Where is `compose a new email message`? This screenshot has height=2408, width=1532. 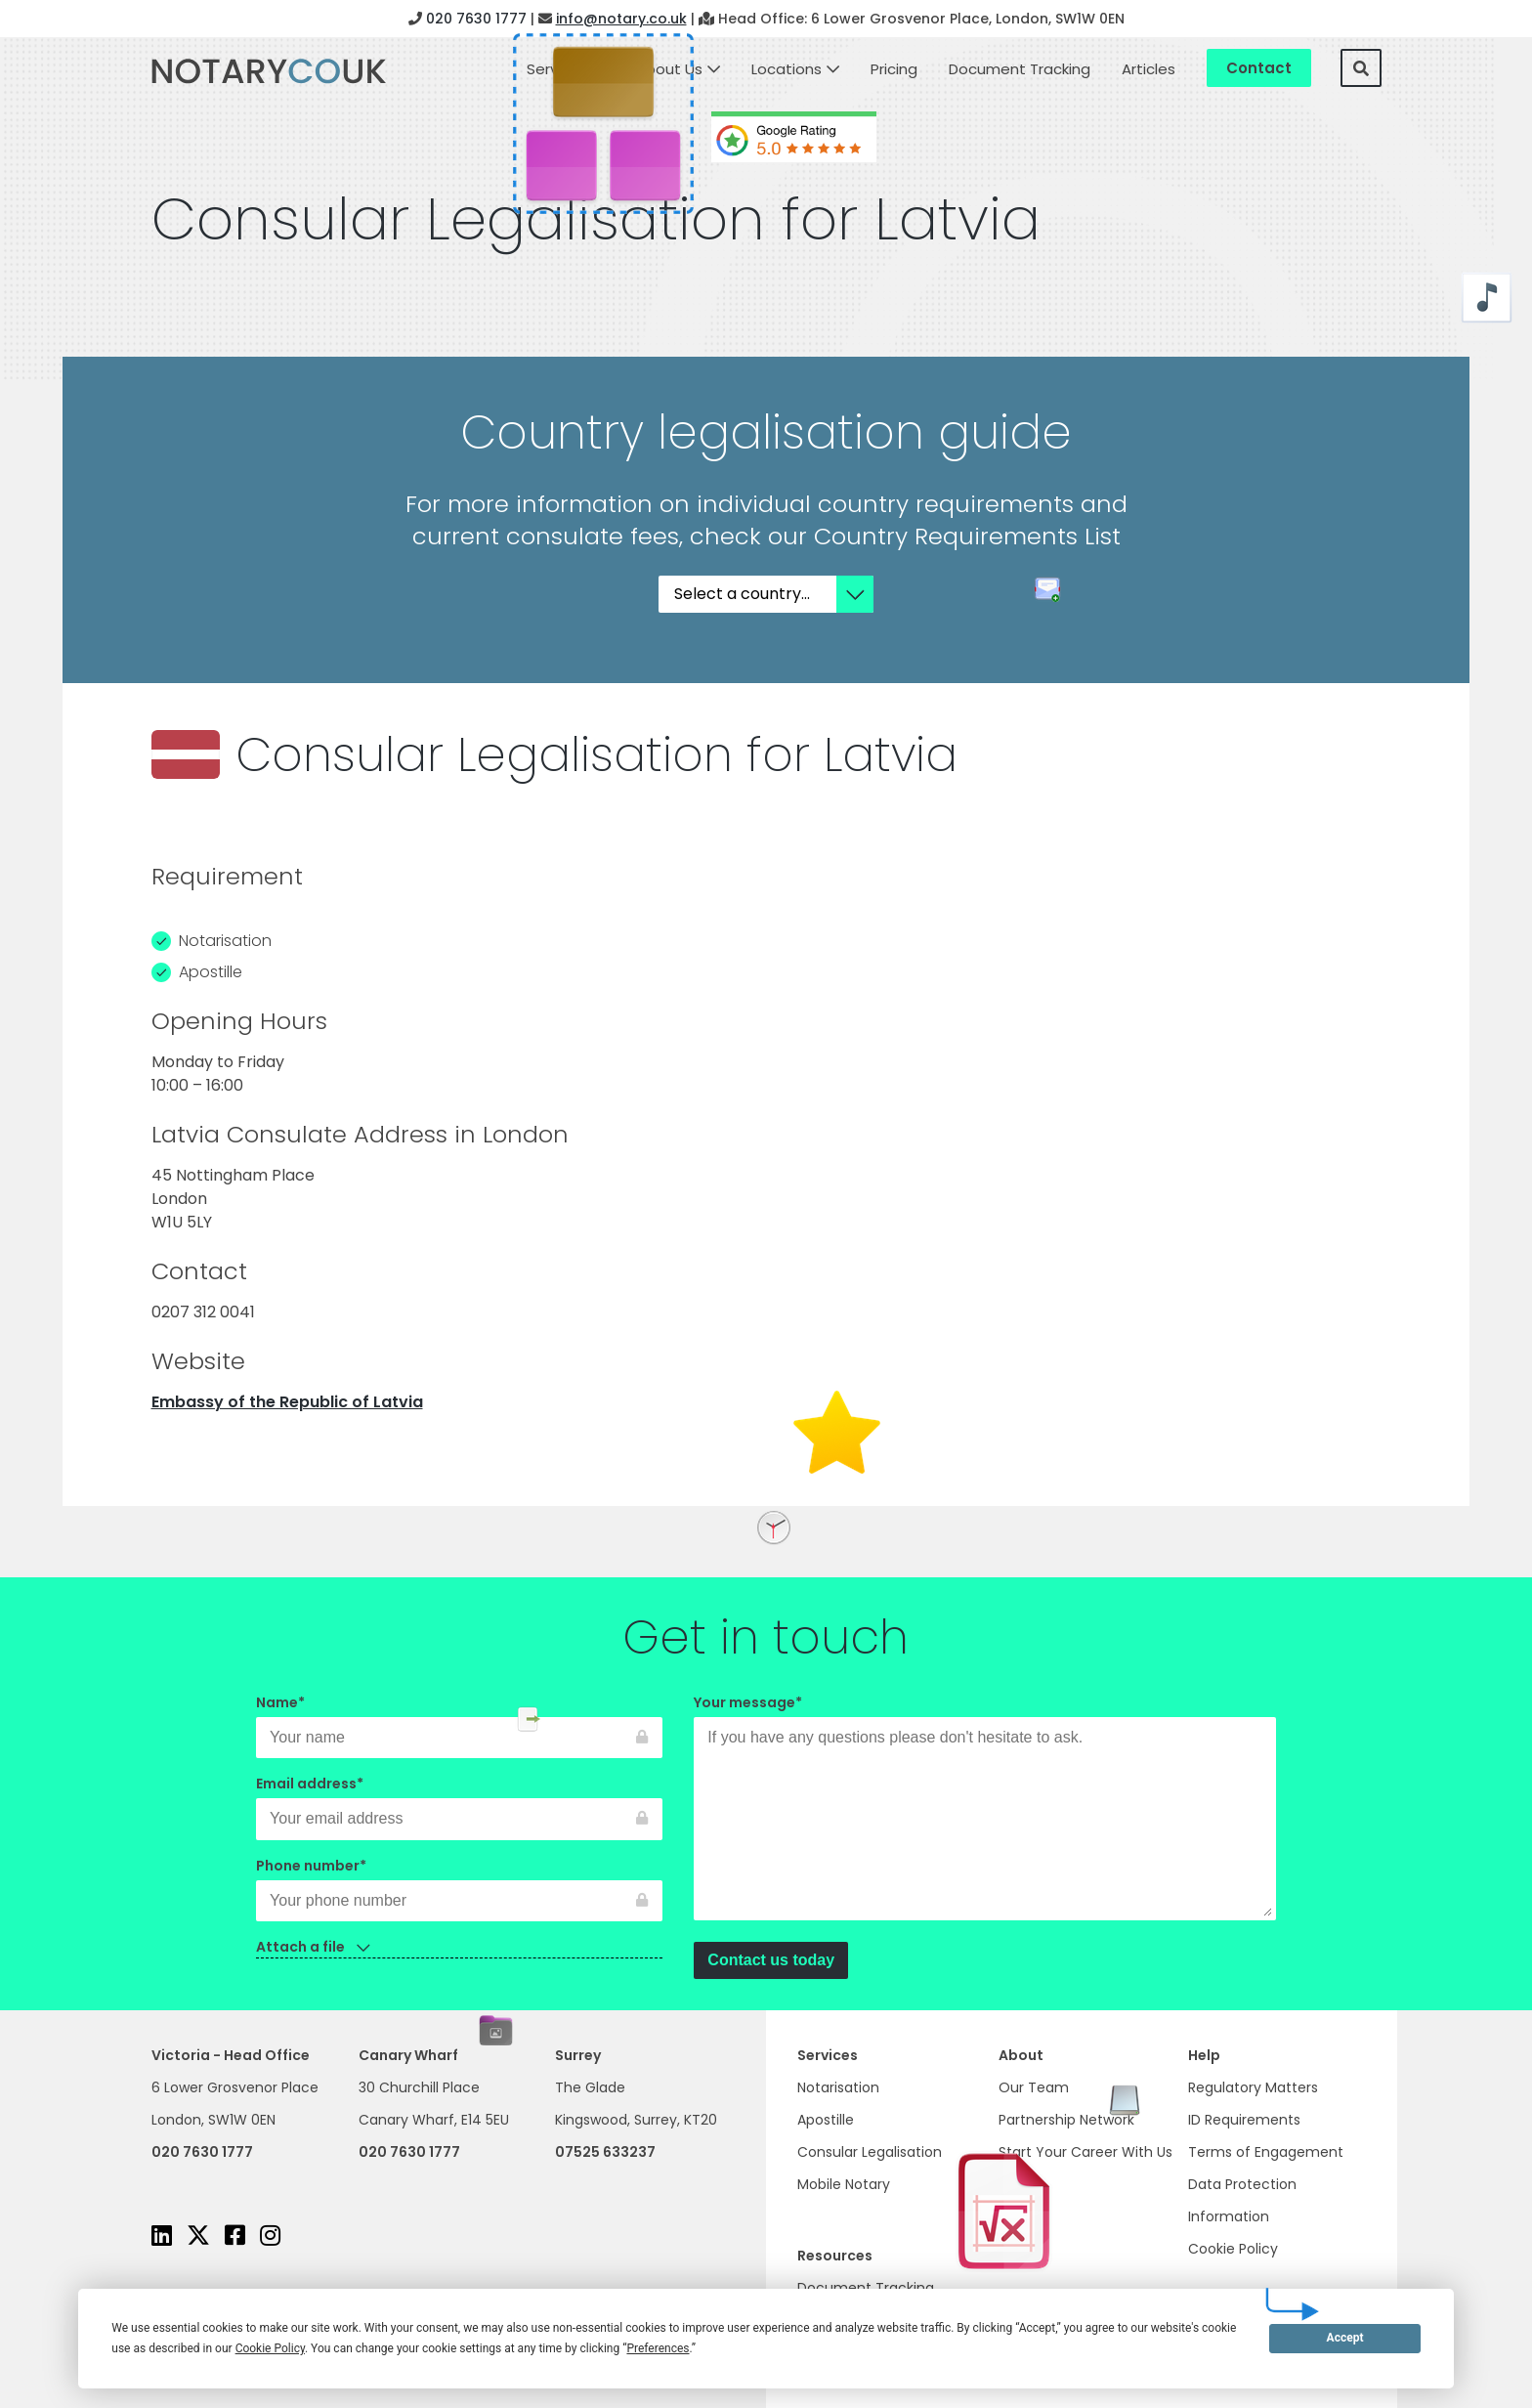 compose a new email message is located at coordinates (1047, 588).